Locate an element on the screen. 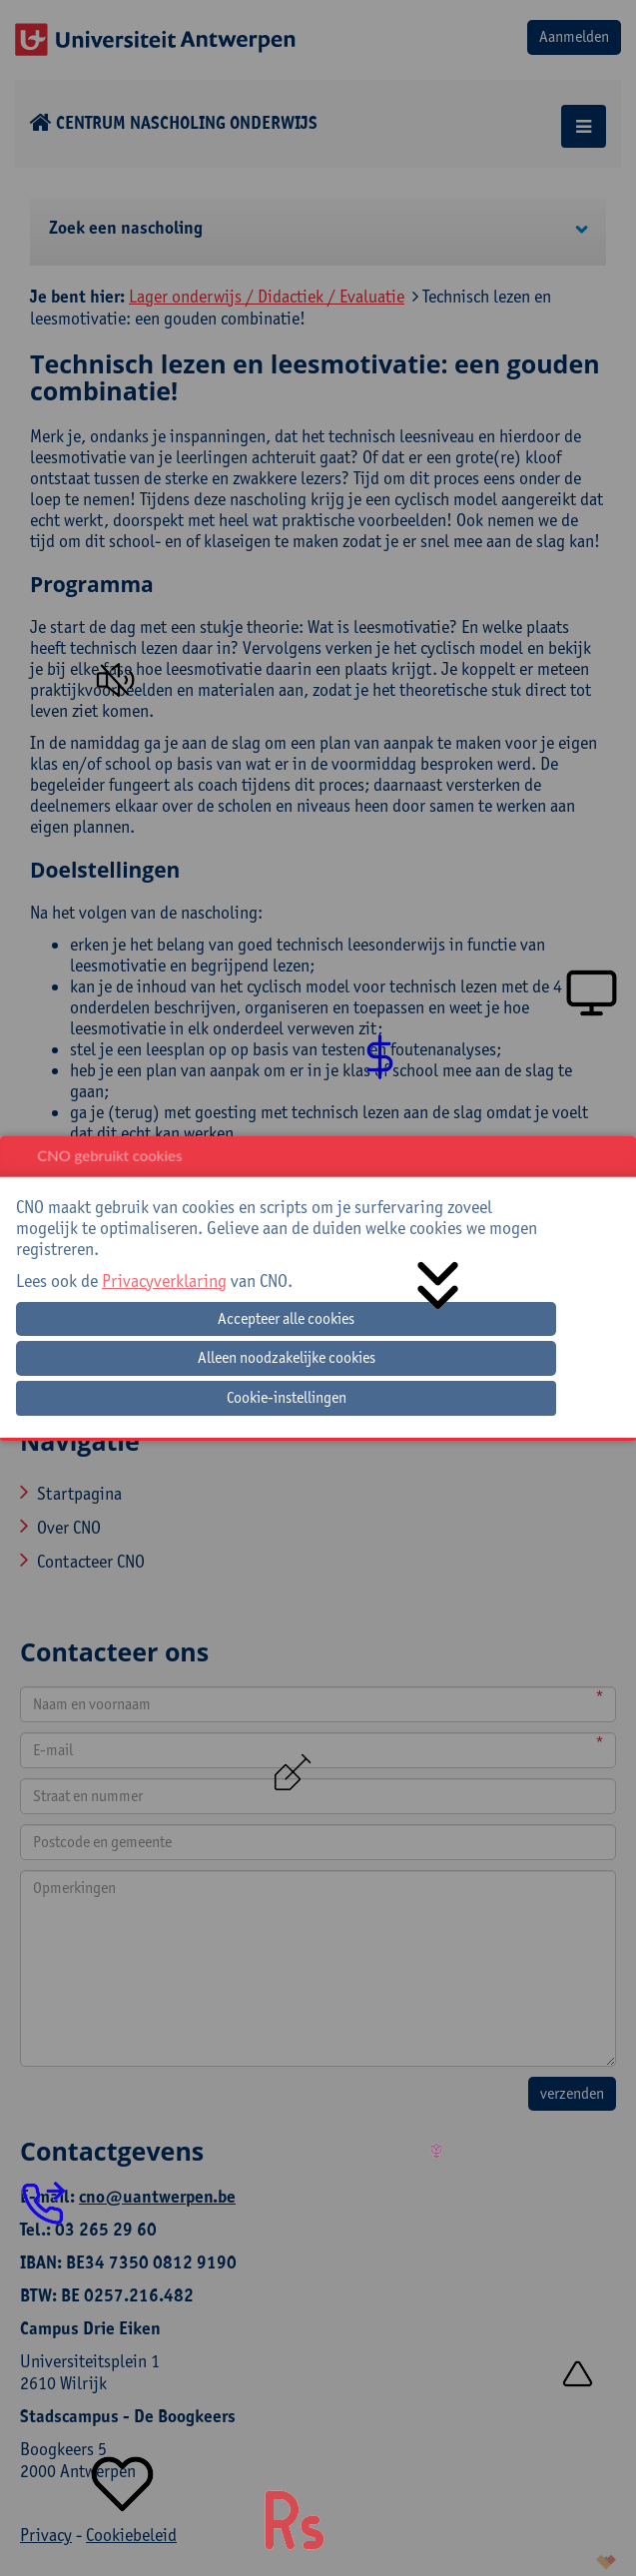 Image resolution: width=636 pixels, height=2576 pixels. switch to desktop display mode is located at coordinates (591, 992).